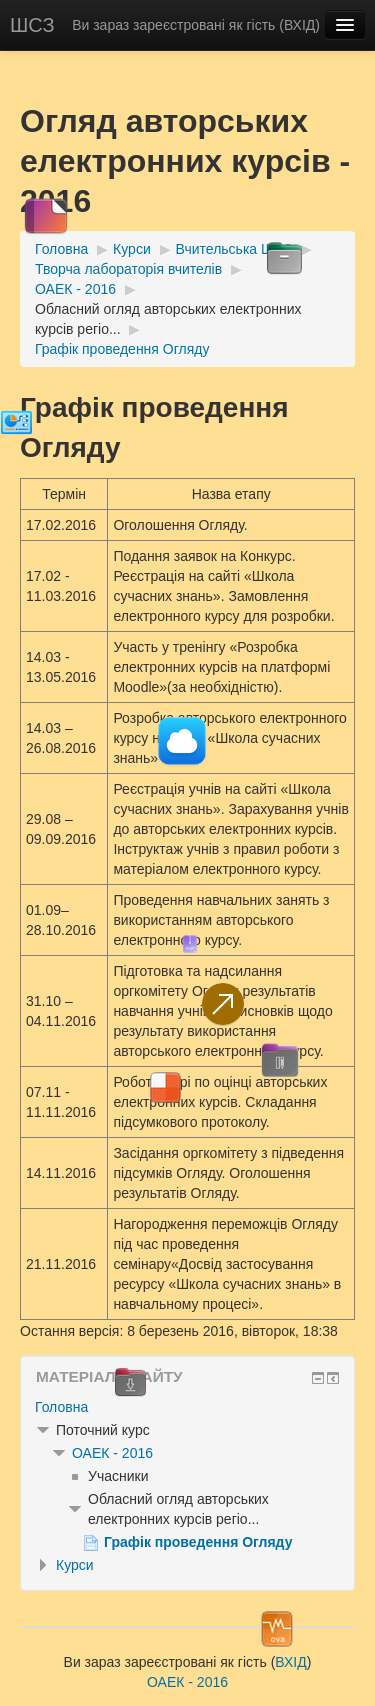  Describe the element at coordinates (16, 422) in the screenshot. I see `open windows control panel settings` at that location.